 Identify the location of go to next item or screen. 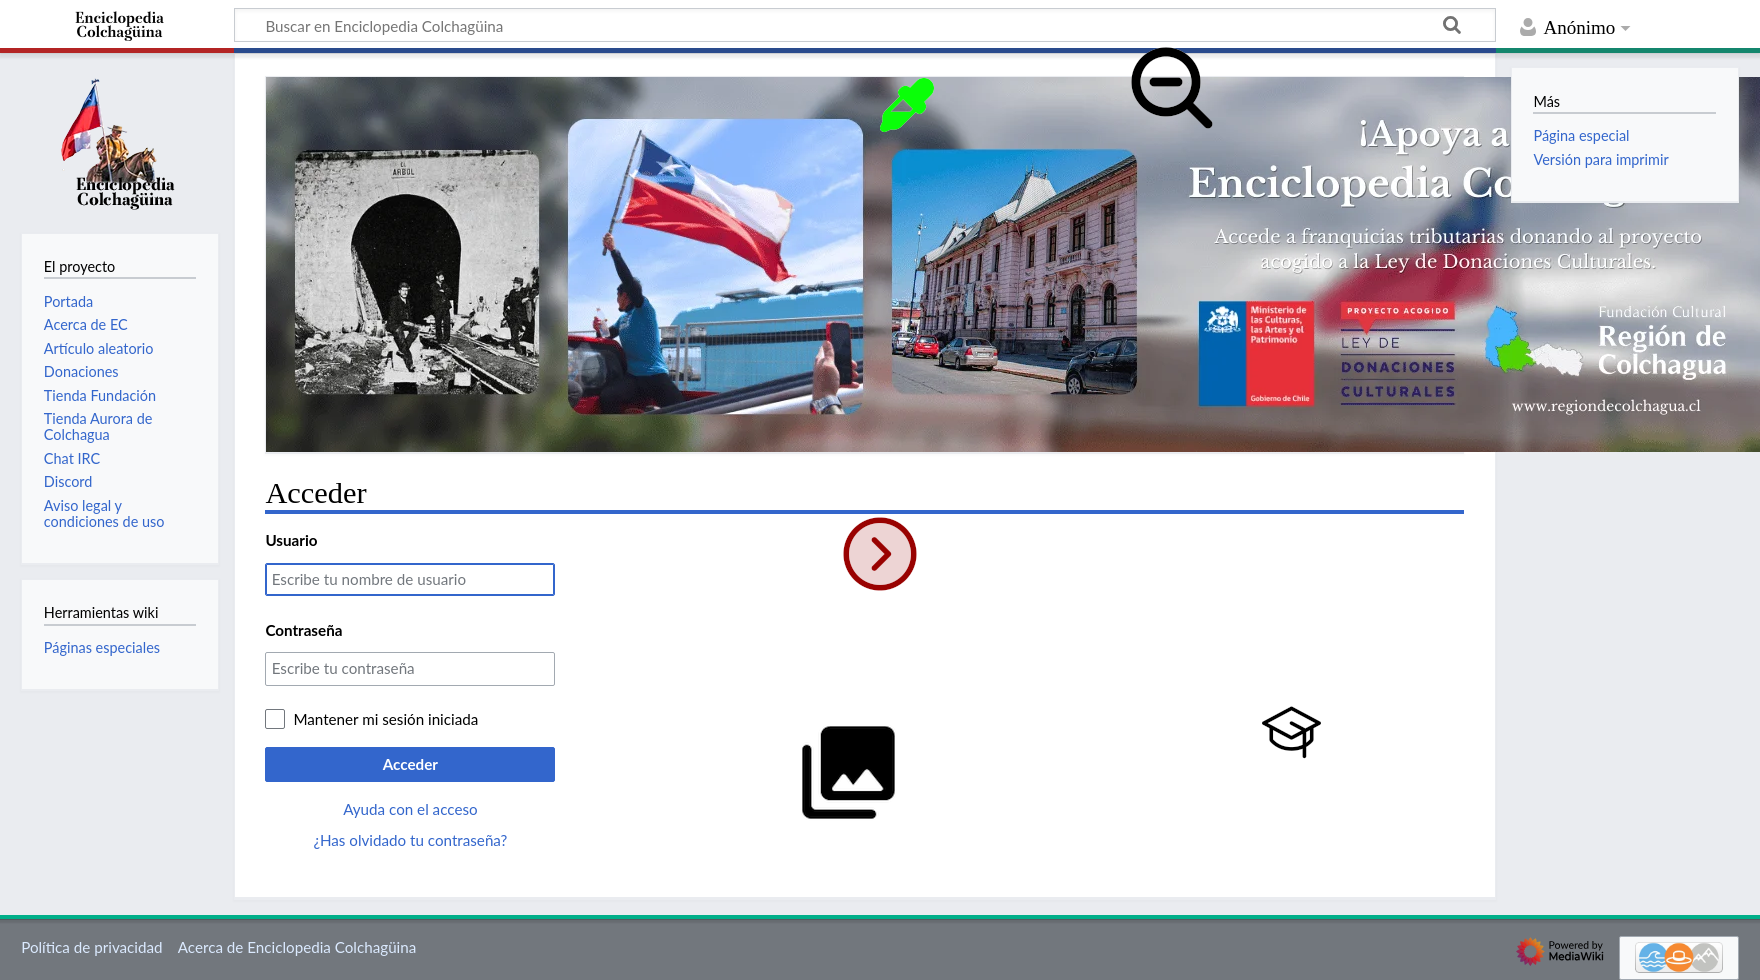
(880, 554).